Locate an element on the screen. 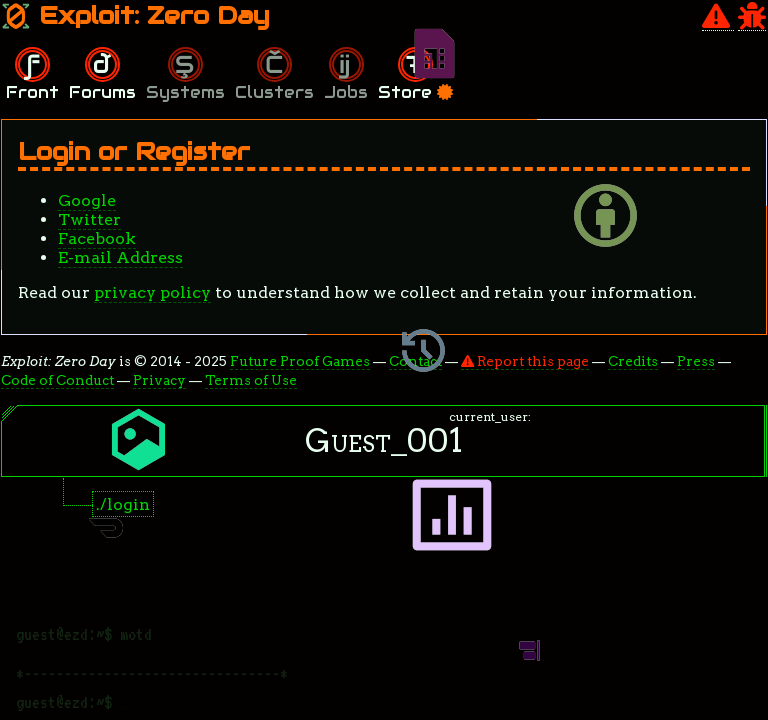 Image resolution: width=768 pixels, height=720 pixels. view analytics dashboard is located at coordinates (452, 515).